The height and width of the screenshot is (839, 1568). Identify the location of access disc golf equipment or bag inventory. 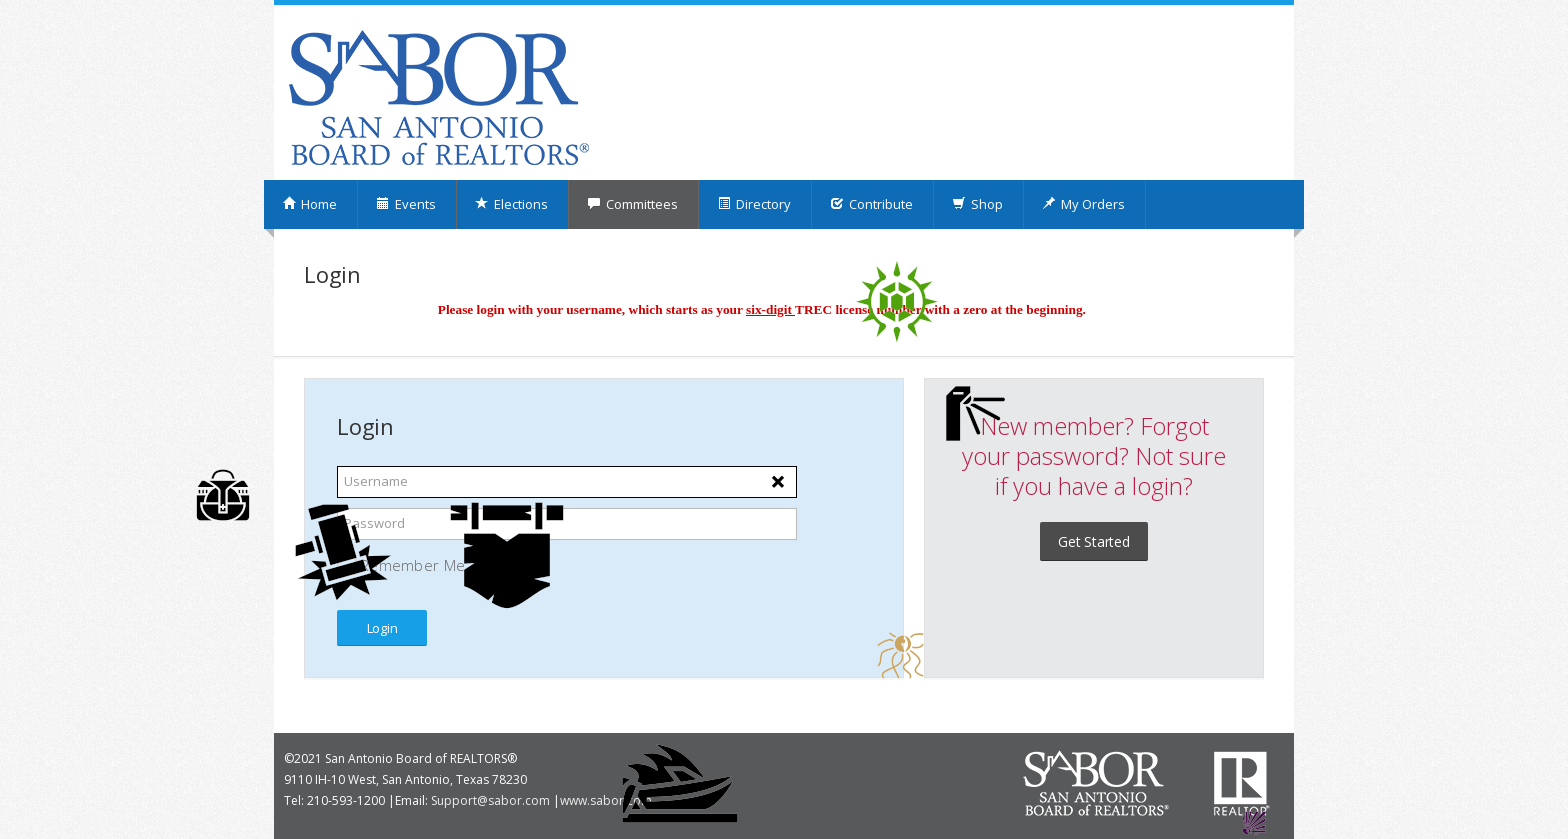
(223, 495).